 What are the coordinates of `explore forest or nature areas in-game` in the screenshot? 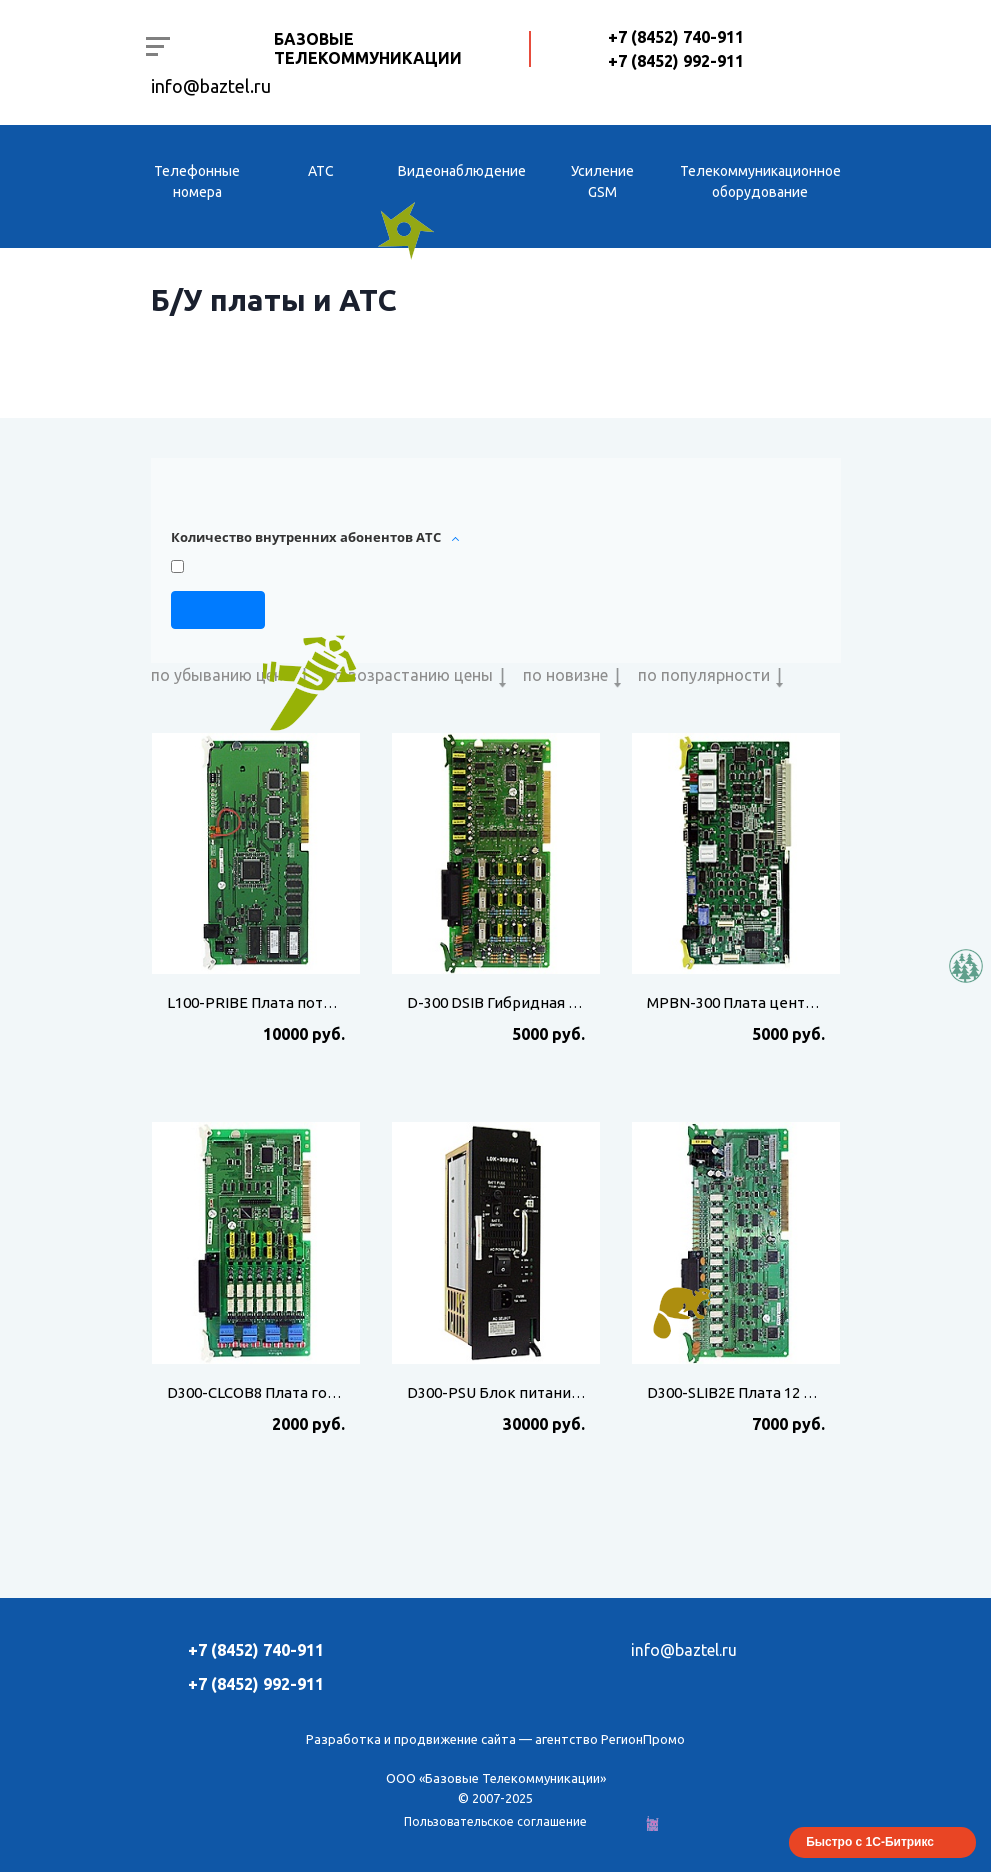 It's located at (966, 966).